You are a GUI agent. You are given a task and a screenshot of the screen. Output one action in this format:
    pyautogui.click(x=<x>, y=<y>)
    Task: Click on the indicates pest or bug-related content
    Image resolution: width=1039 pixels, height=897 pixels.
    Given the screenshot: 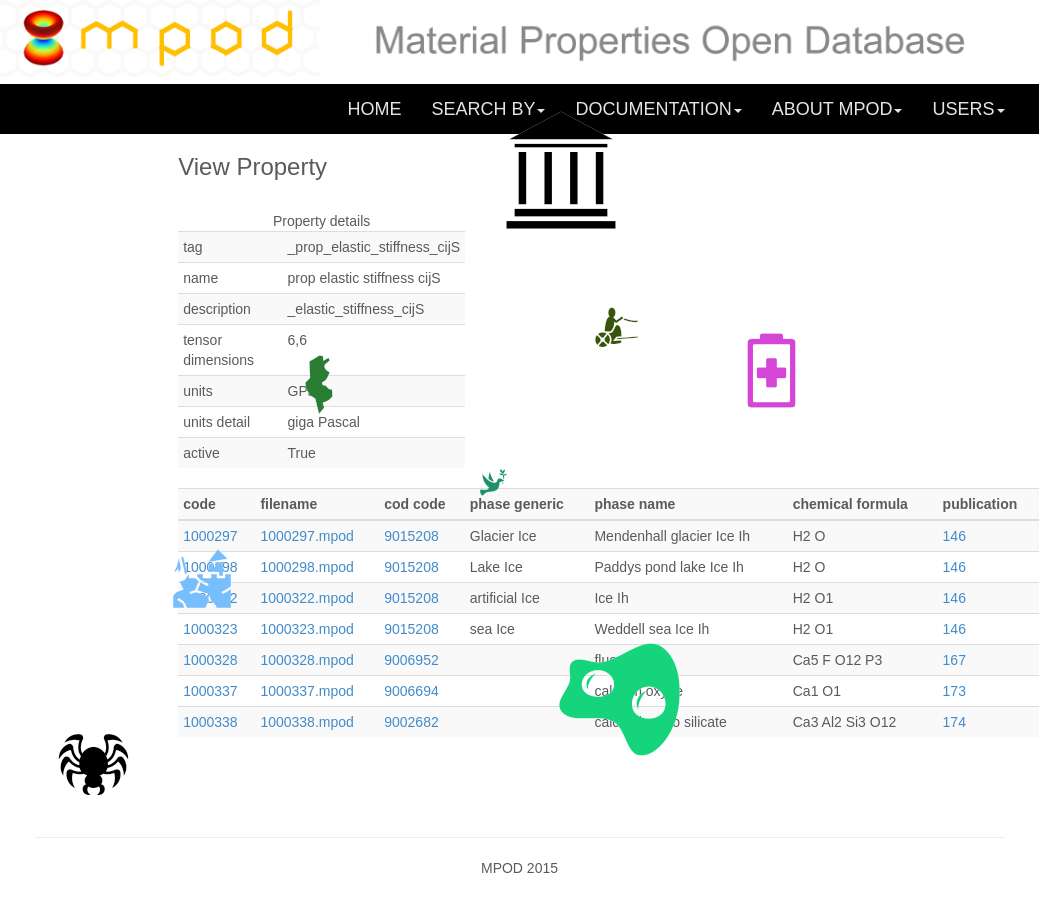 What is the action you would take?
    pyautogui.click(x=93, y=762)
    